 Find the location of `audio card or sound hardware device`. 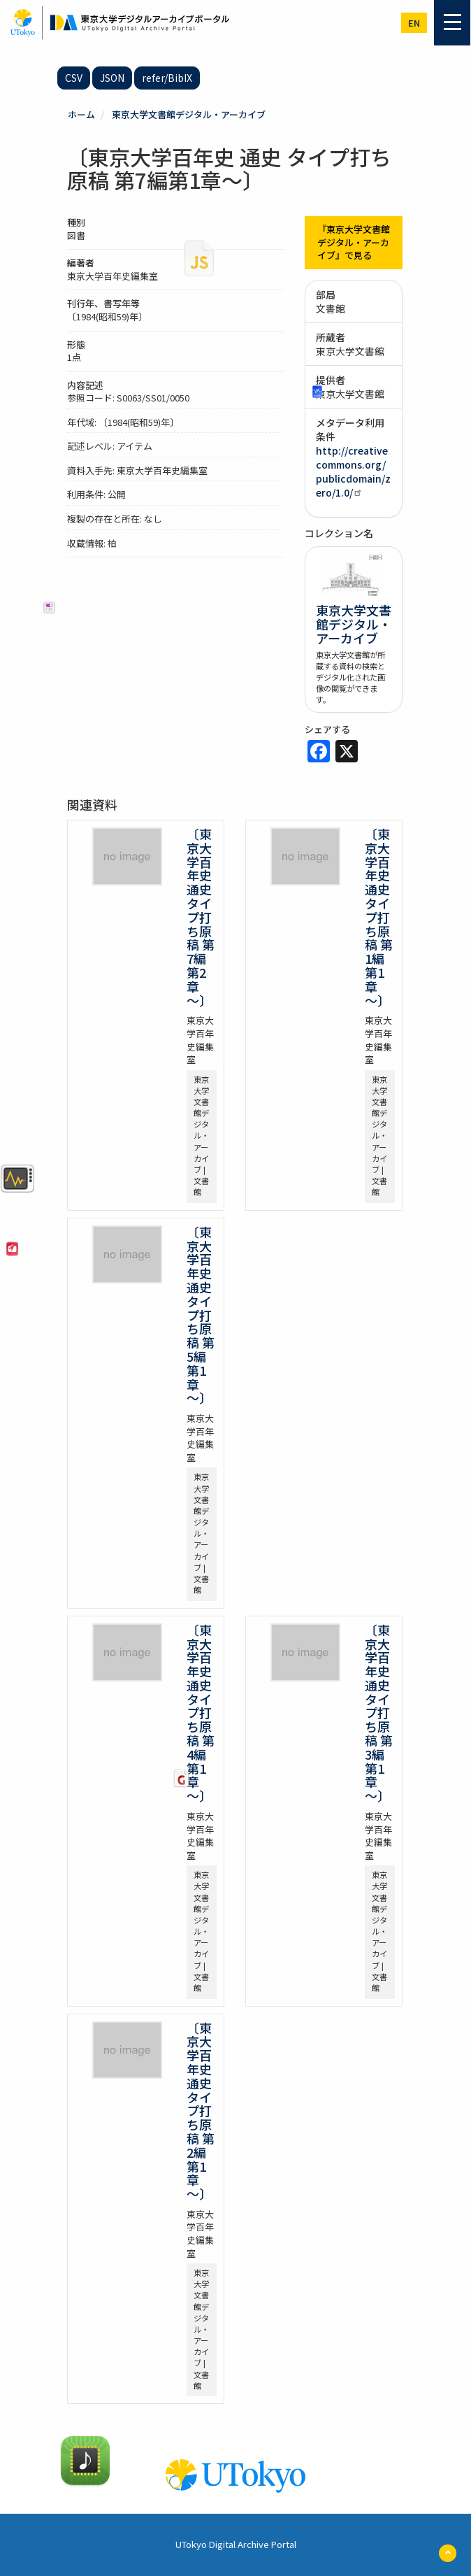

audio card or sound hardware device is located at coordinates (85, 2461).